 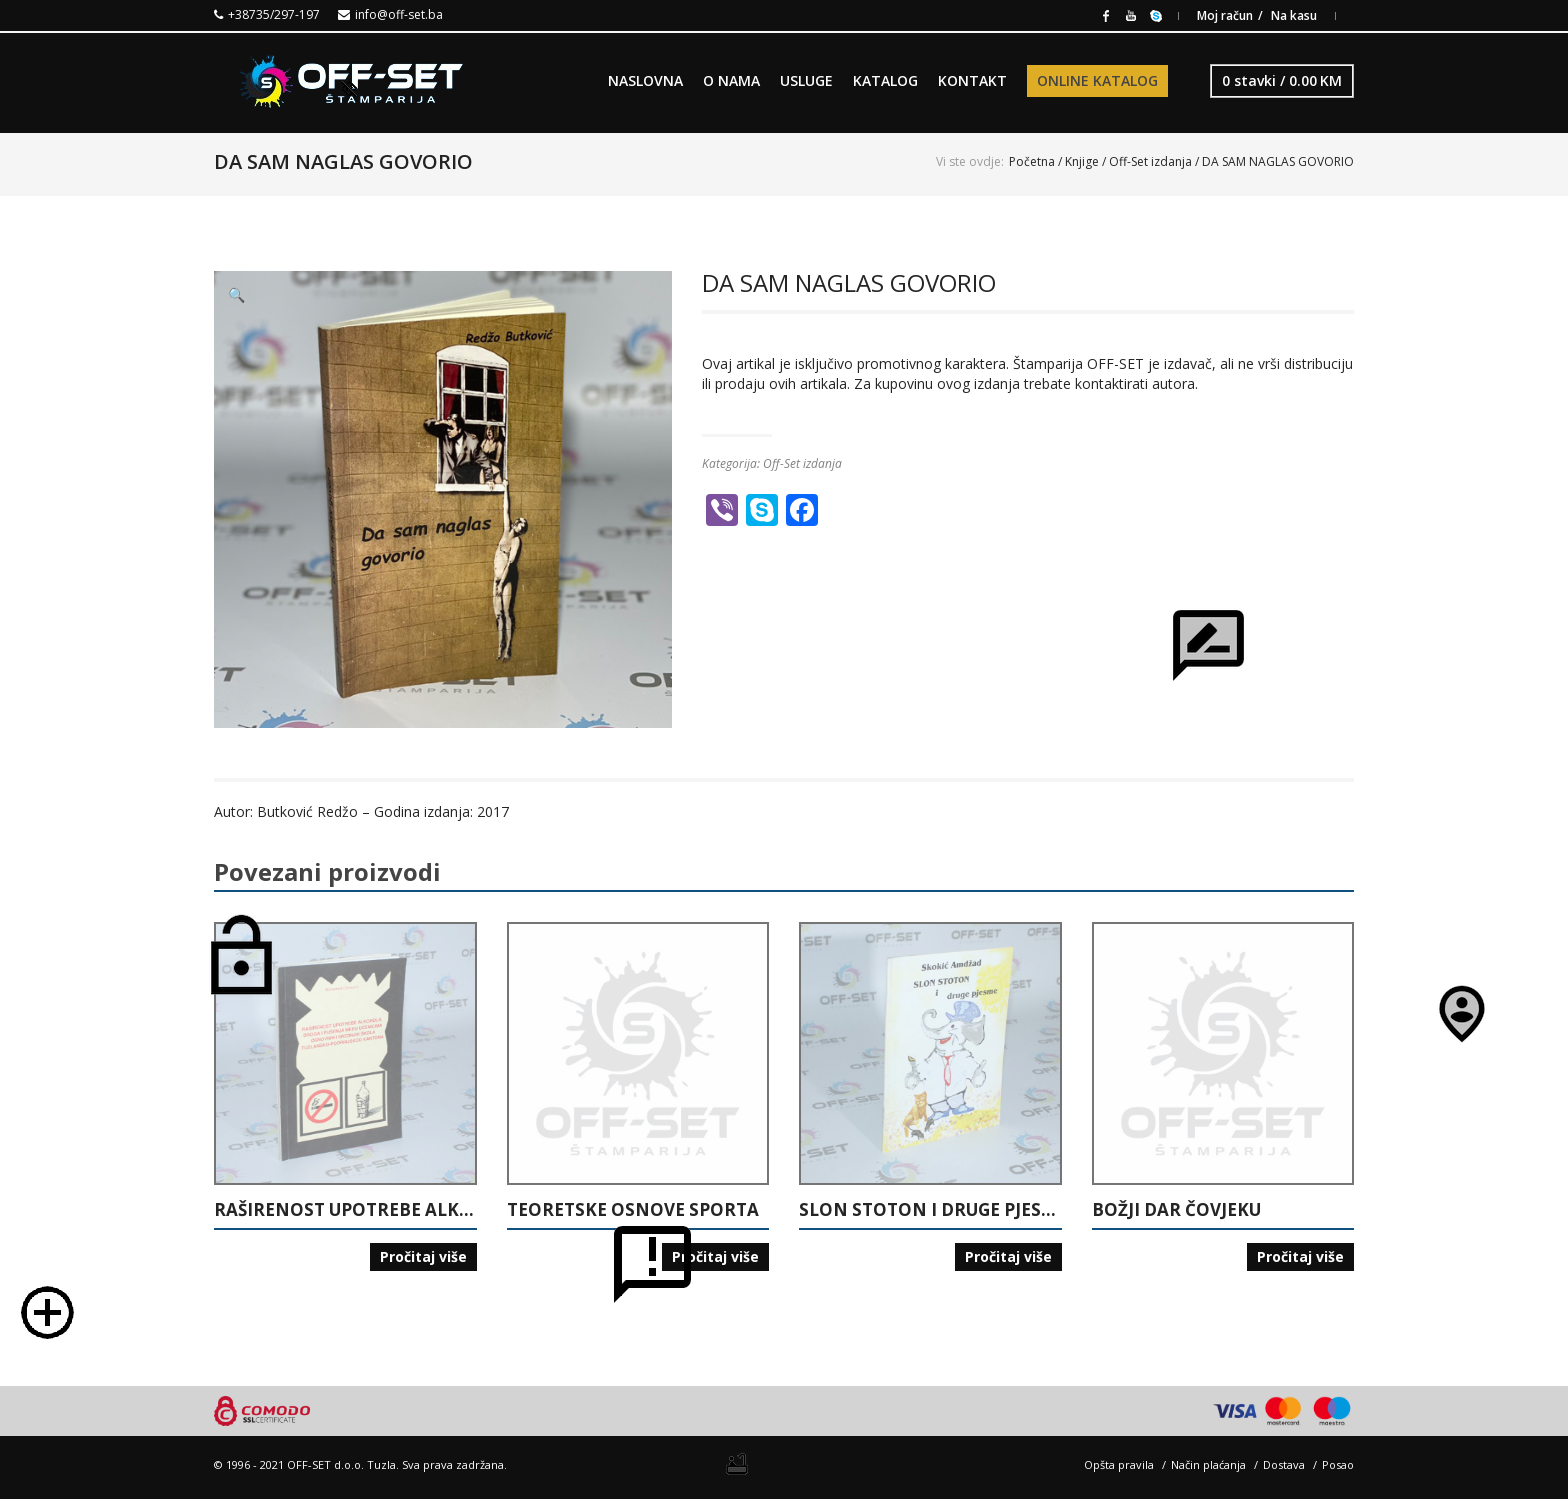 What do you see at coordinates (1208, 645) in the screenshot?
I see `write a review or feedback` at bounding box center [1208, 645].